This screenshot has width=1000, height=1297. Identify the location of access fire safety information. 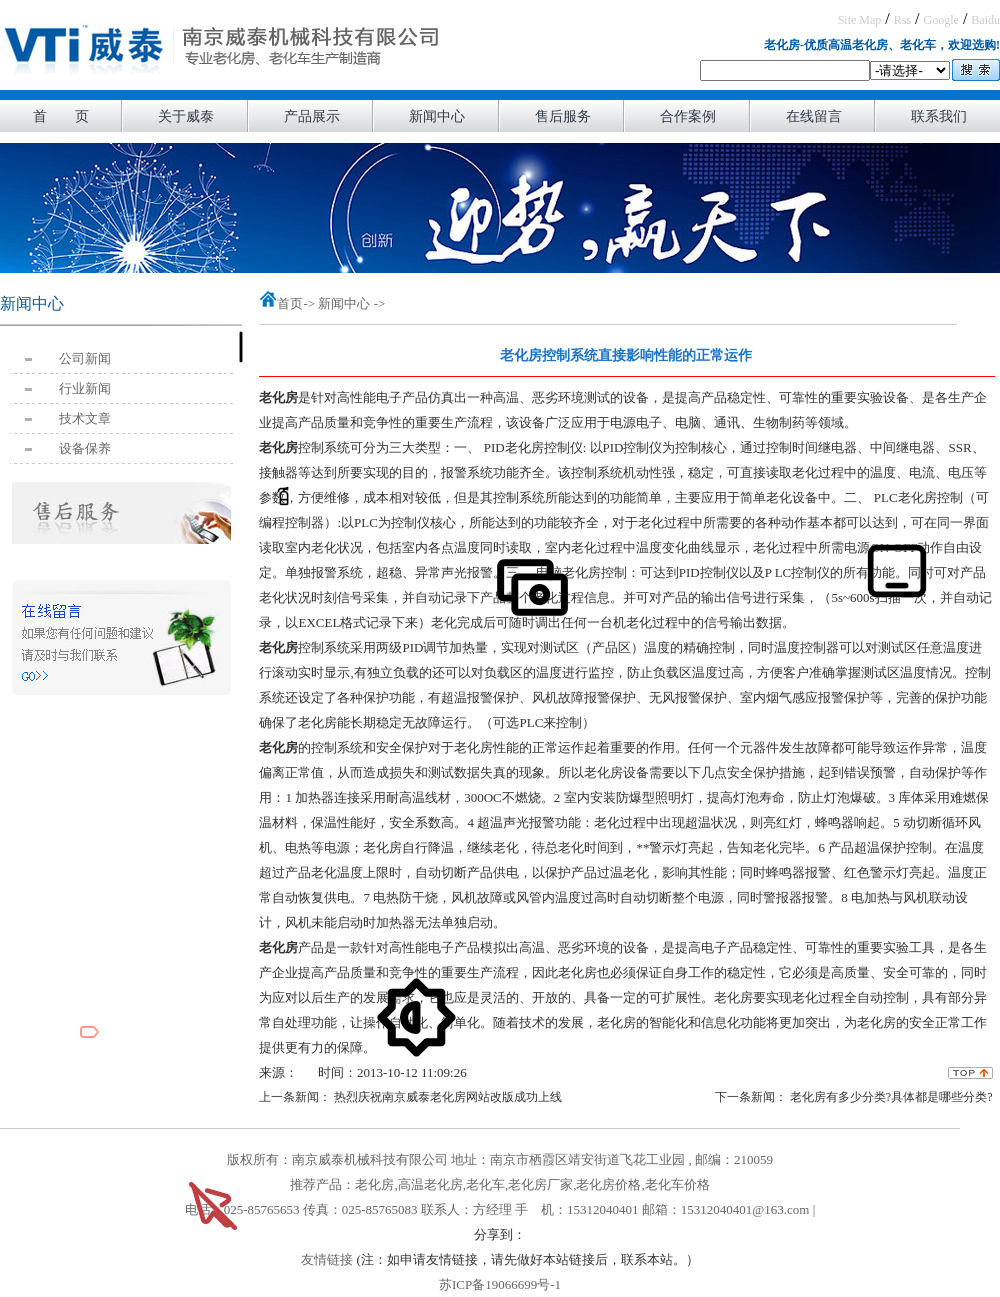
(284, 496).